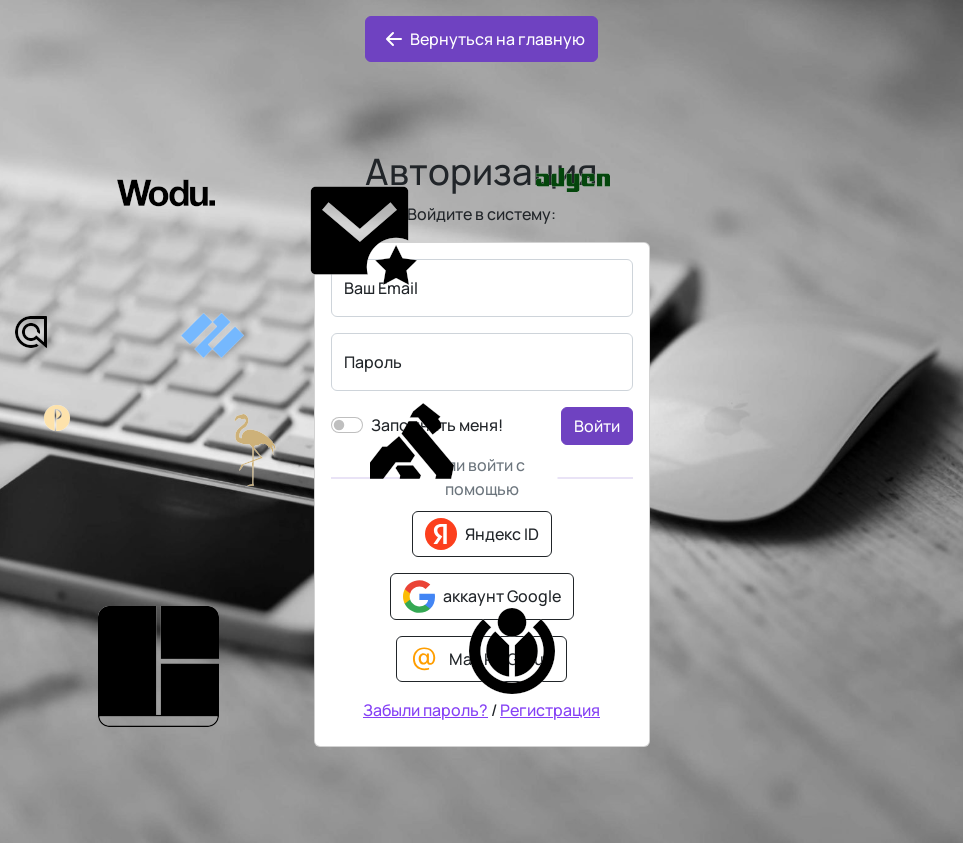 The width and height of the screenshot is (963, 843). I want to click on visit the Wikimedia Foundation website, so click(512, 651).